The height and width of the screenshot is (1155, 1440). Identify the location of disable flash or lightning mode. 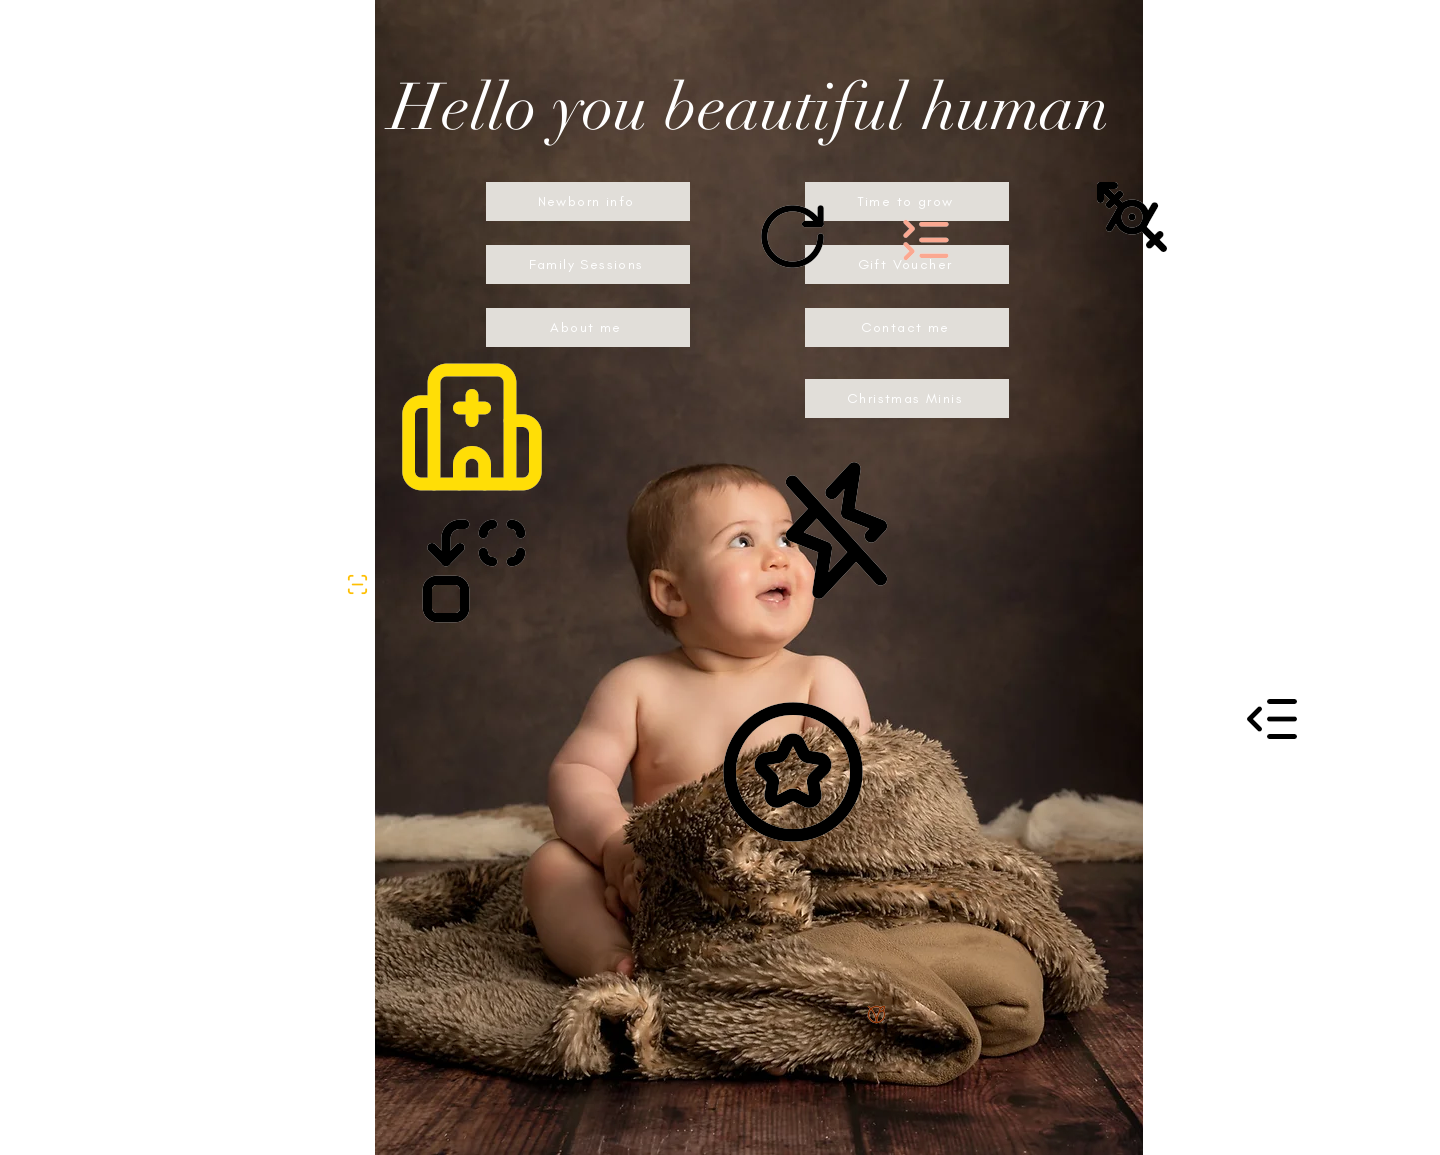
(836, 530).